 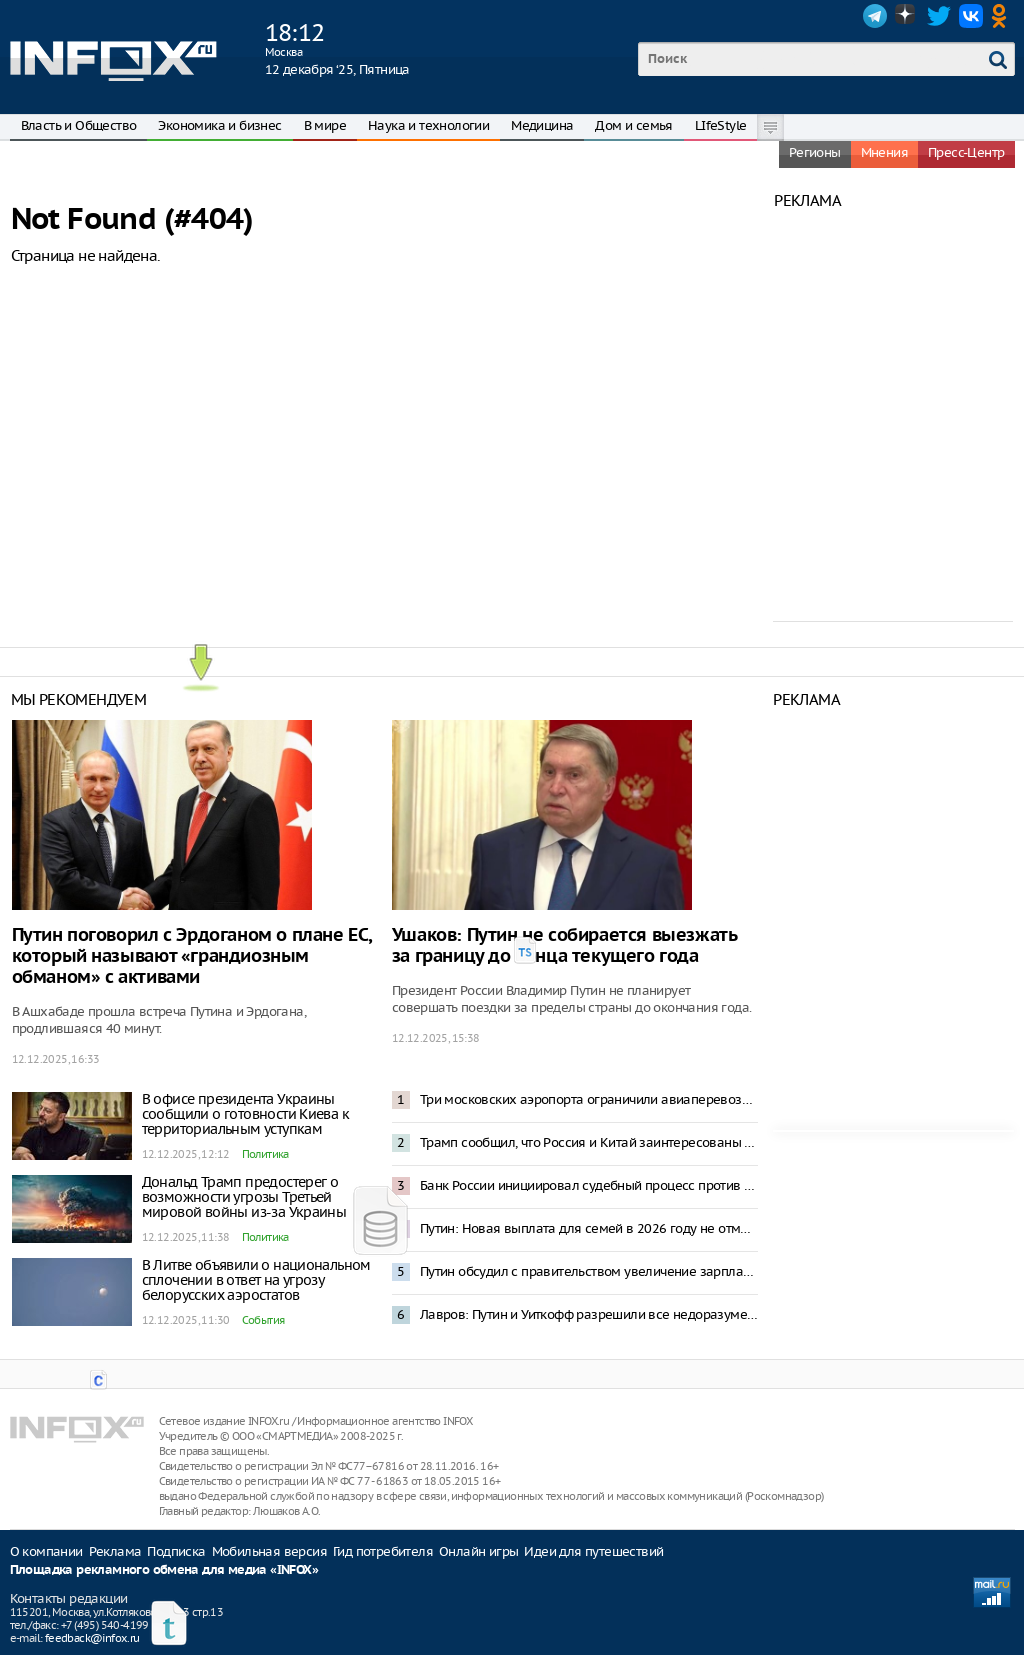 What do you see at coordinates (169, 1623) in the screenshot?
I see `a typst document file` at bounding box center [169, 1623].